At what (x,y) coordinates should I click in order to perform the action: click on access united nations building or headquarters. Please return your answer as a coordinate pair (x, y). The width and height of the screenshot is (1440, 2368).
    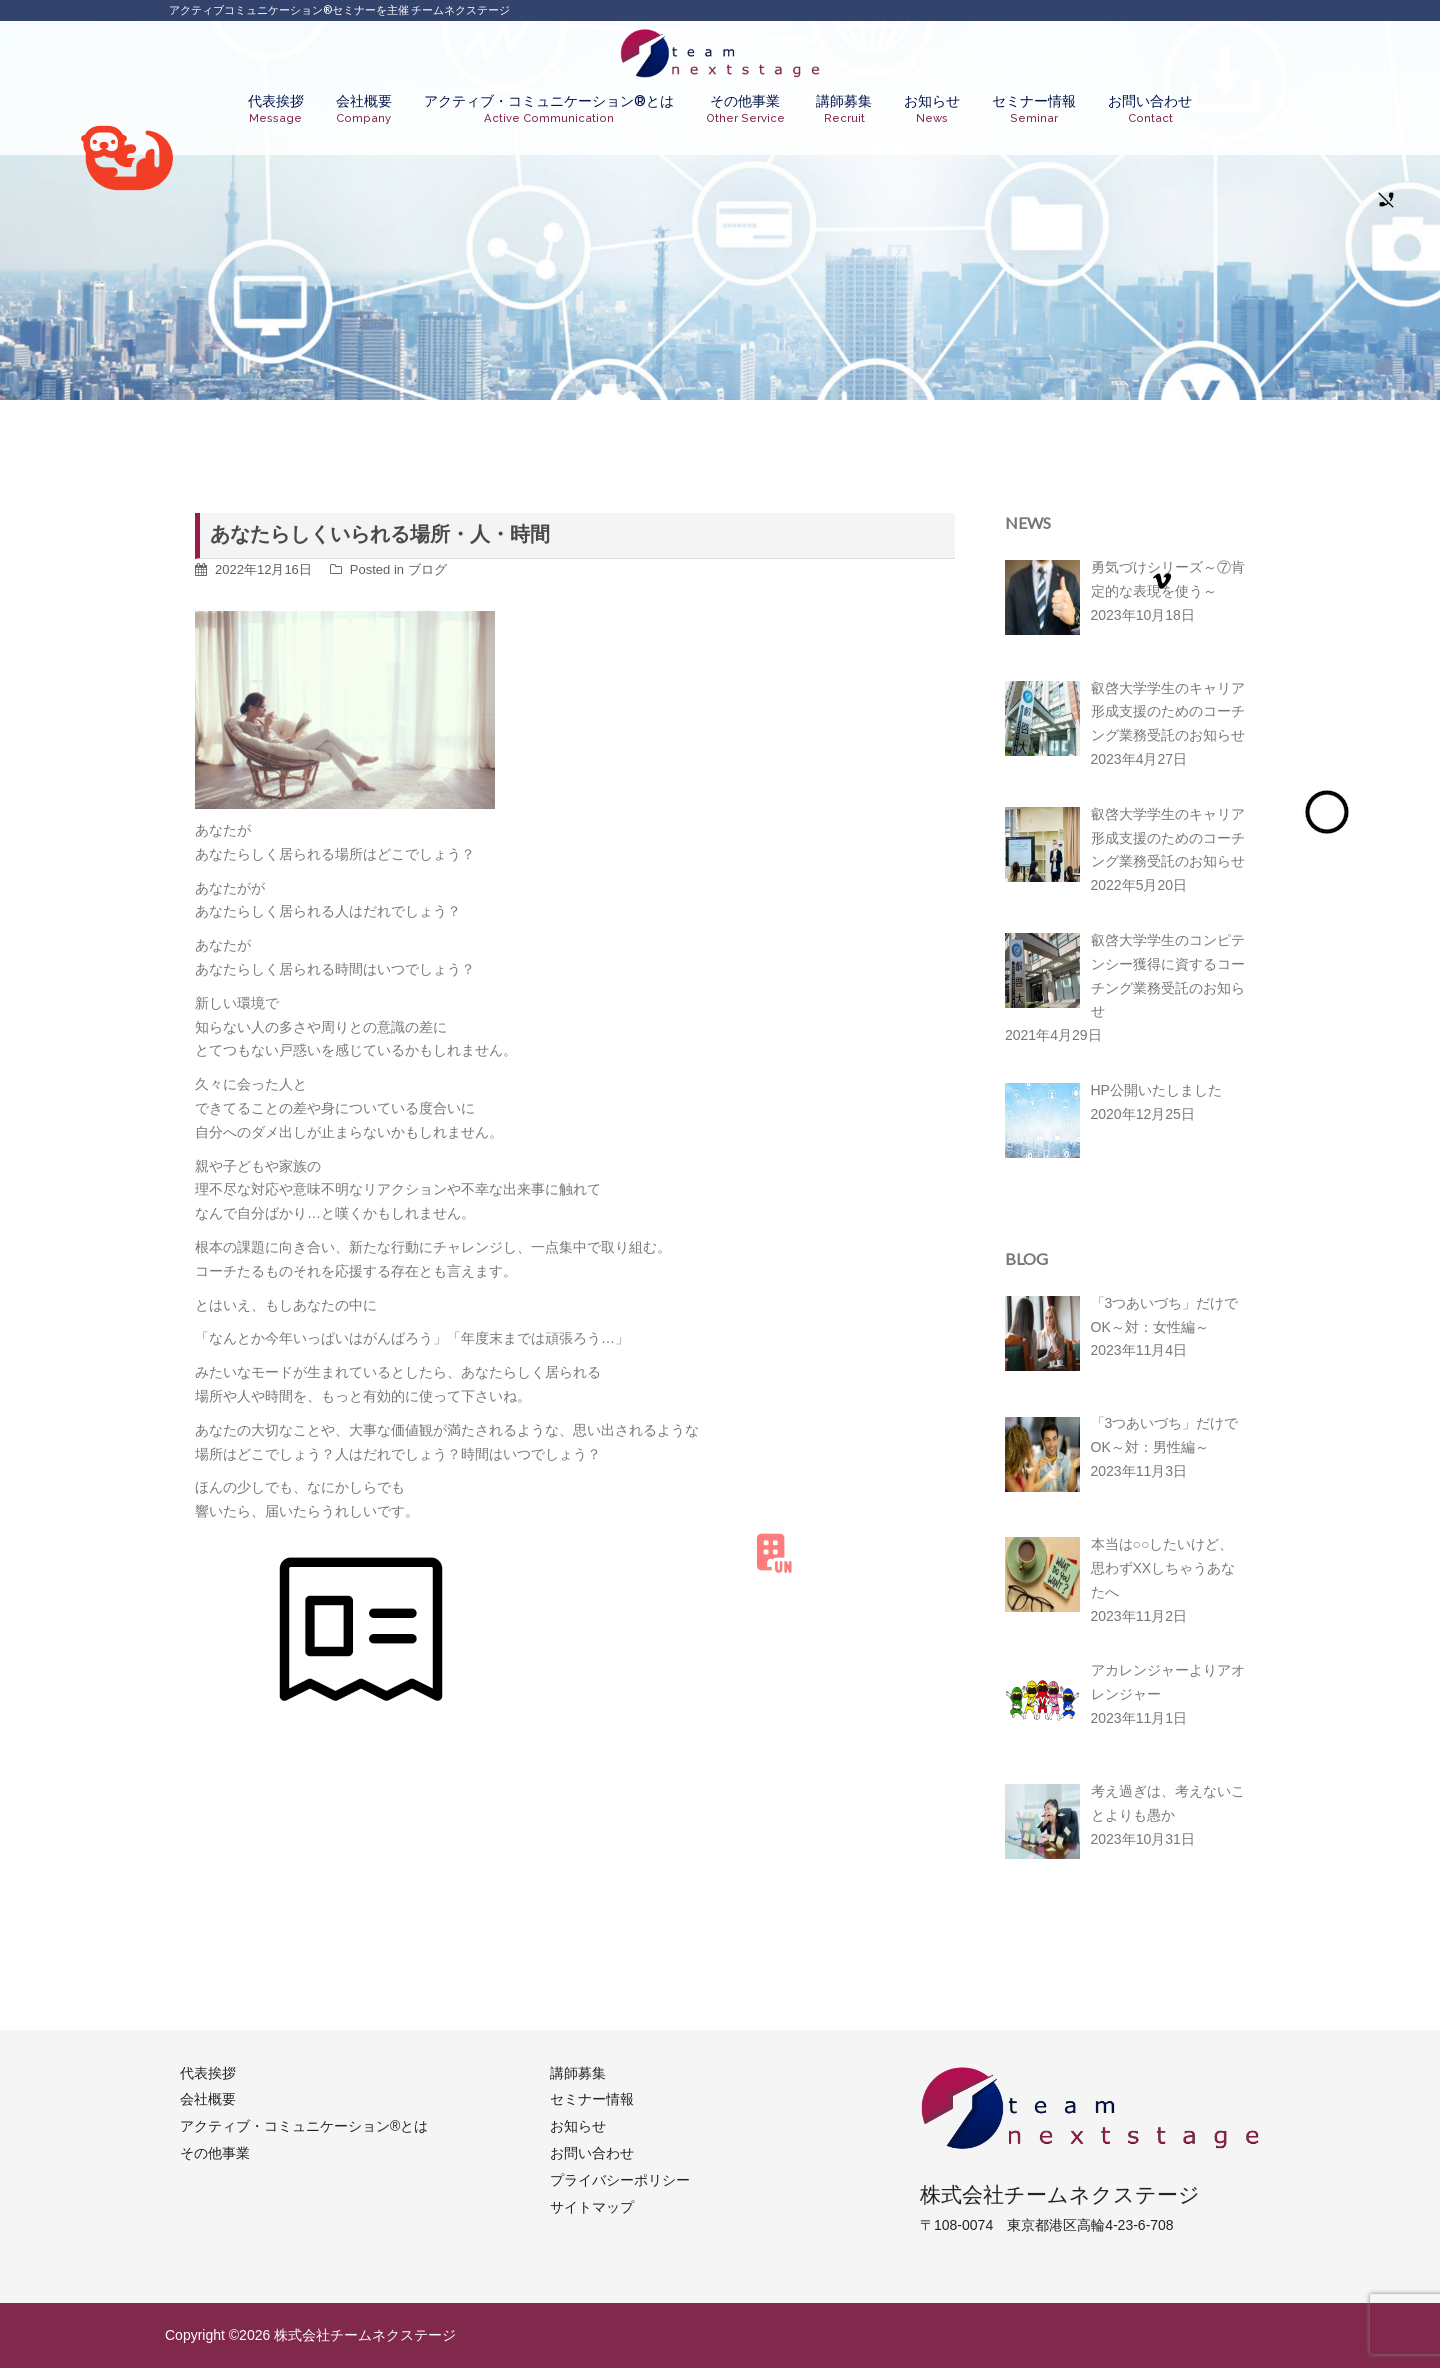
    Looking at the image, I should click on (773, 1552).